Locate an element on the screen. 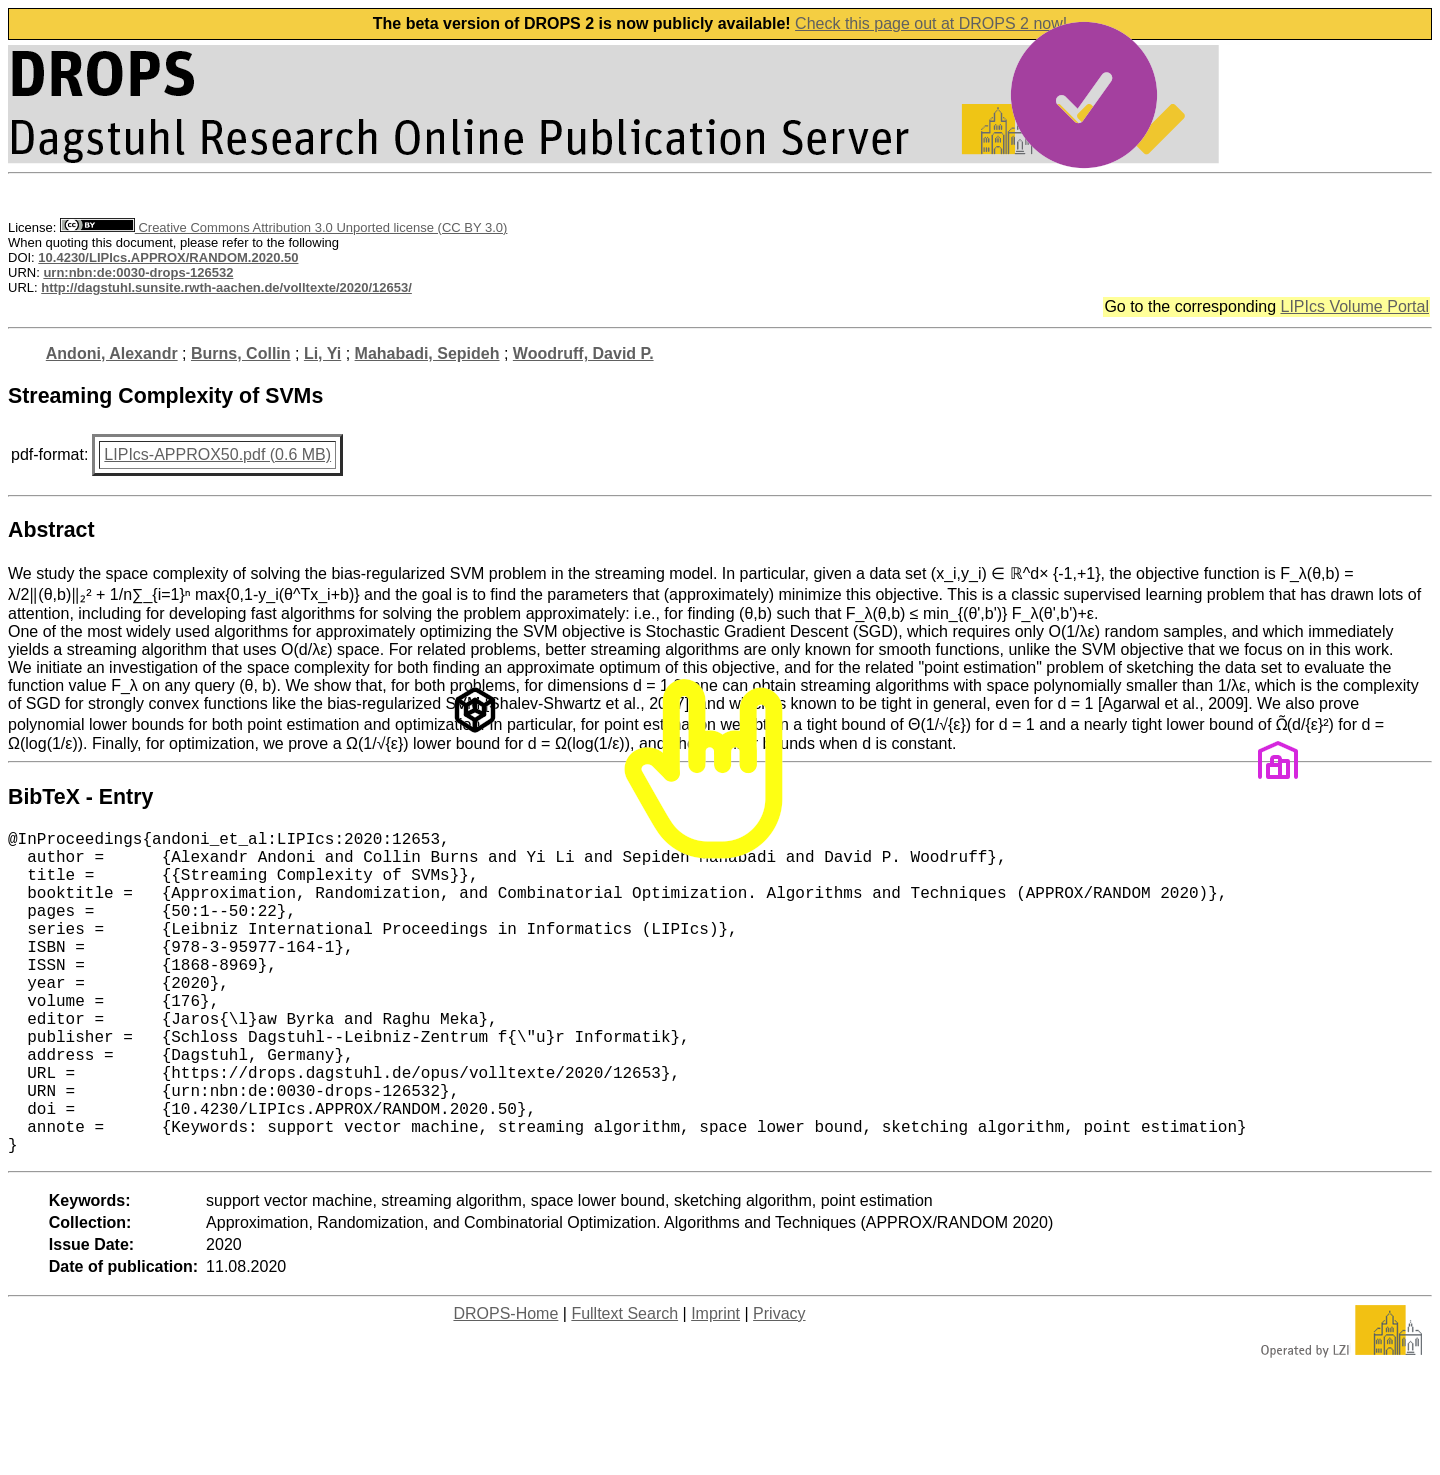 This screenshot has height=1475, width=1440. view 3d model or object is located at coordinates (475, 710).